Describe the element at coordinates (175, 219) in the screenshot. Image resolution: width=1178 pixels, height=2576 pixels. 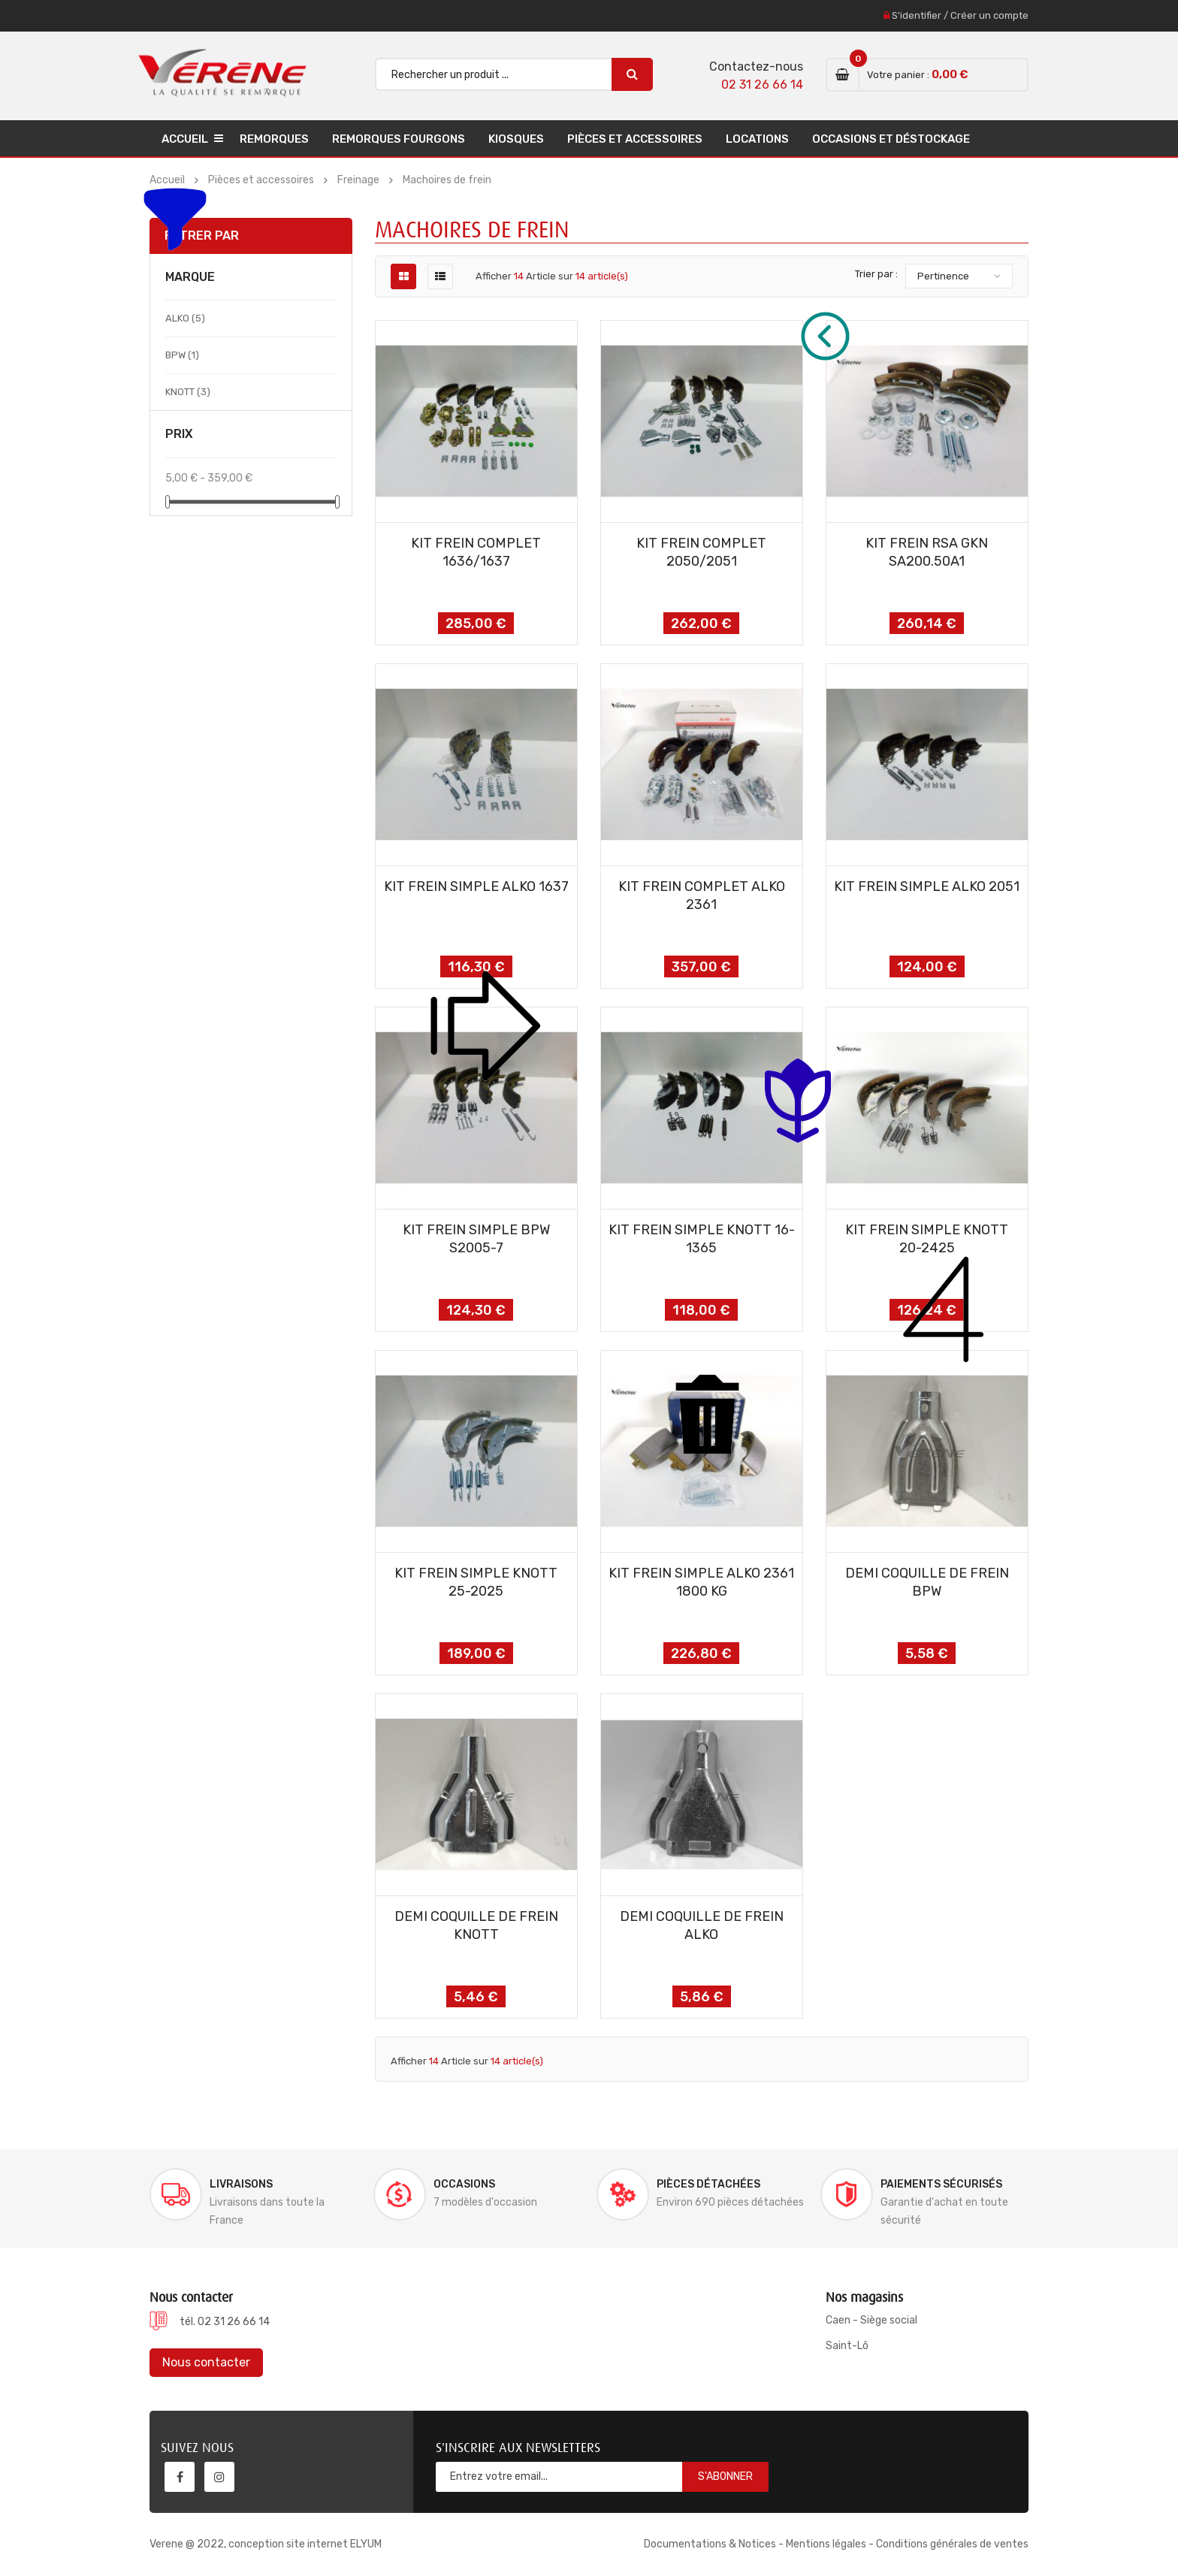
I see `filter or sort content` at that location.